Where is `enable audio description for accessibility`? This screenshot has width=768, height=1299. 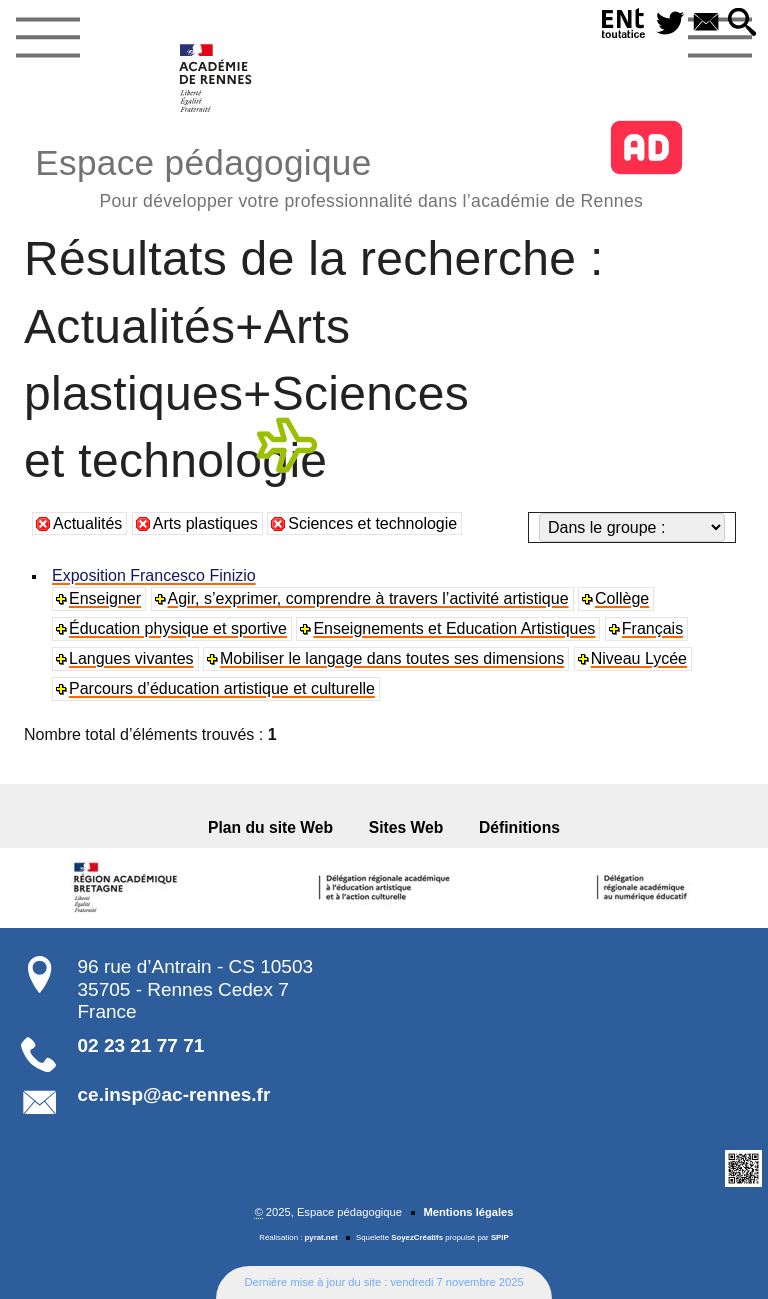
enable audio description for accessibility is located at coordinates (646, 147).